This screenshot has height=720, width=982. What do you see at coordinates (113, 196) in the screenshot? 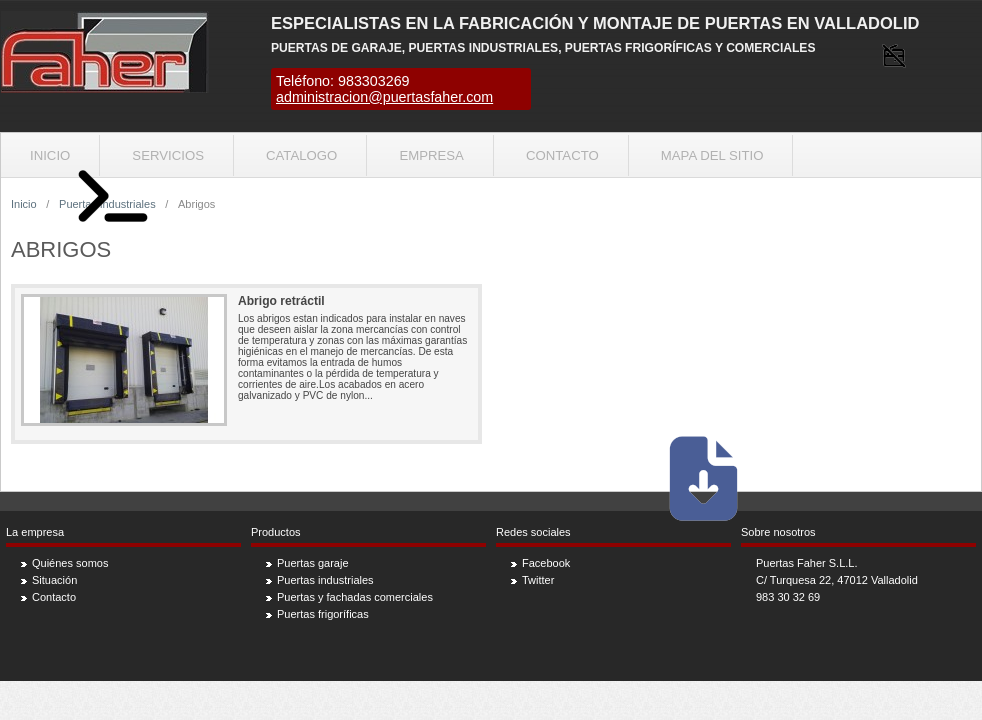
I see `open the command line terminal` at bounding box center [113, 196].